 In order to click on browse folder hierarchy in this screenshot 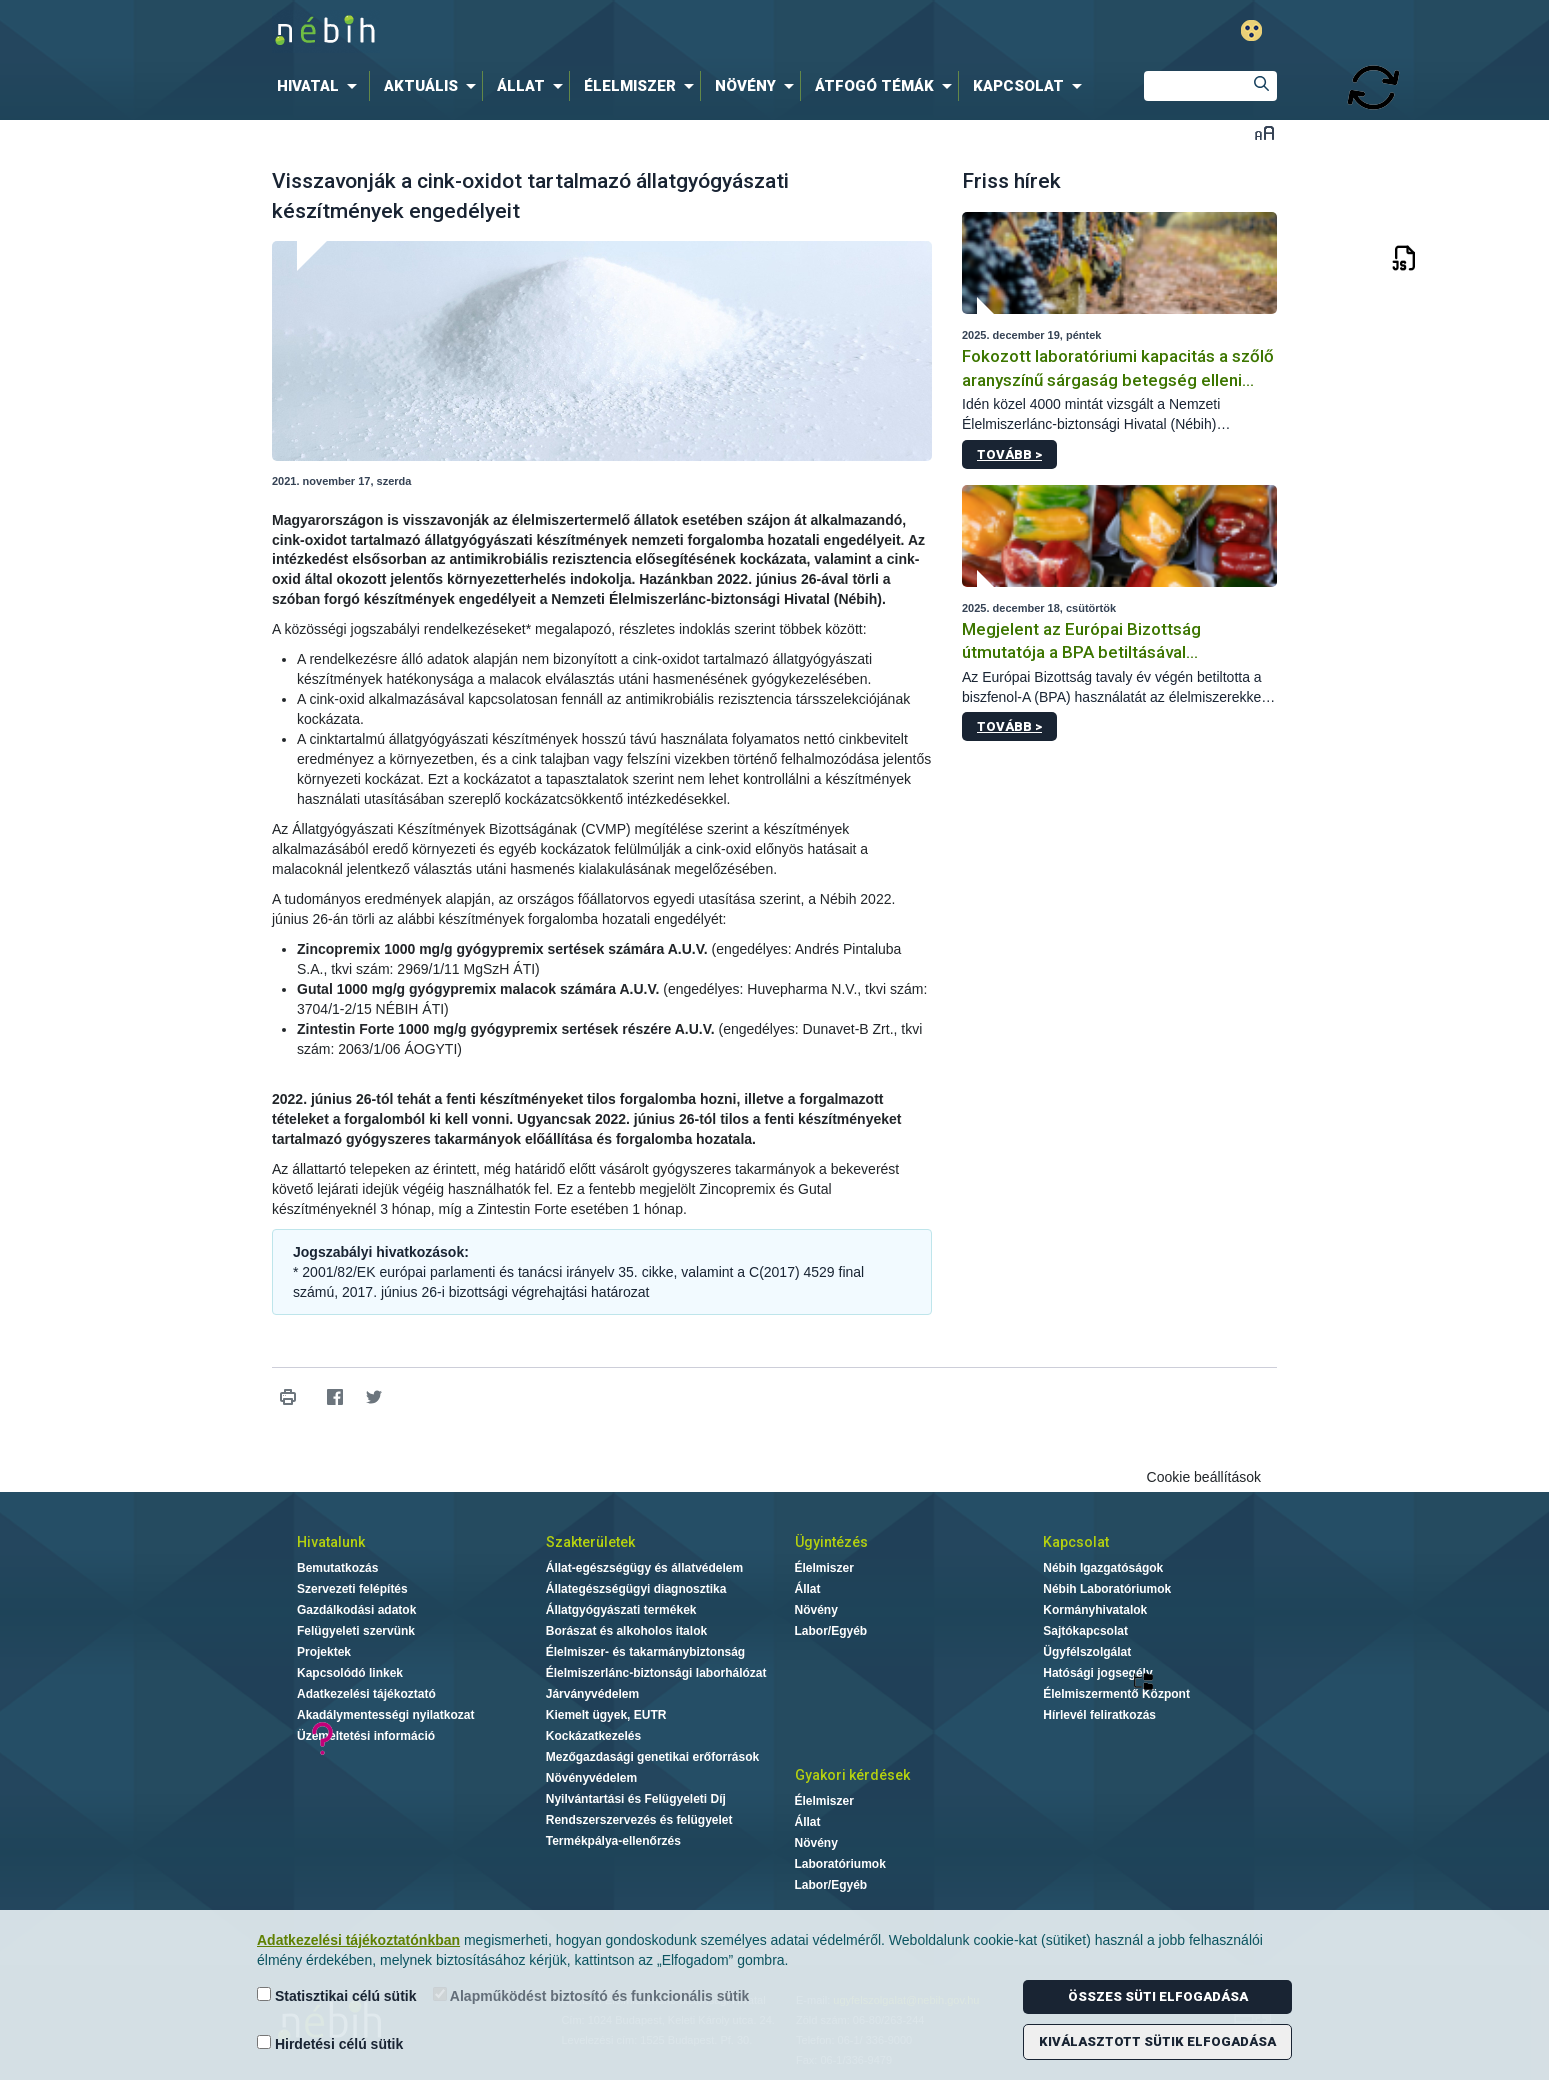, I will do `click(1143, 1681)`.